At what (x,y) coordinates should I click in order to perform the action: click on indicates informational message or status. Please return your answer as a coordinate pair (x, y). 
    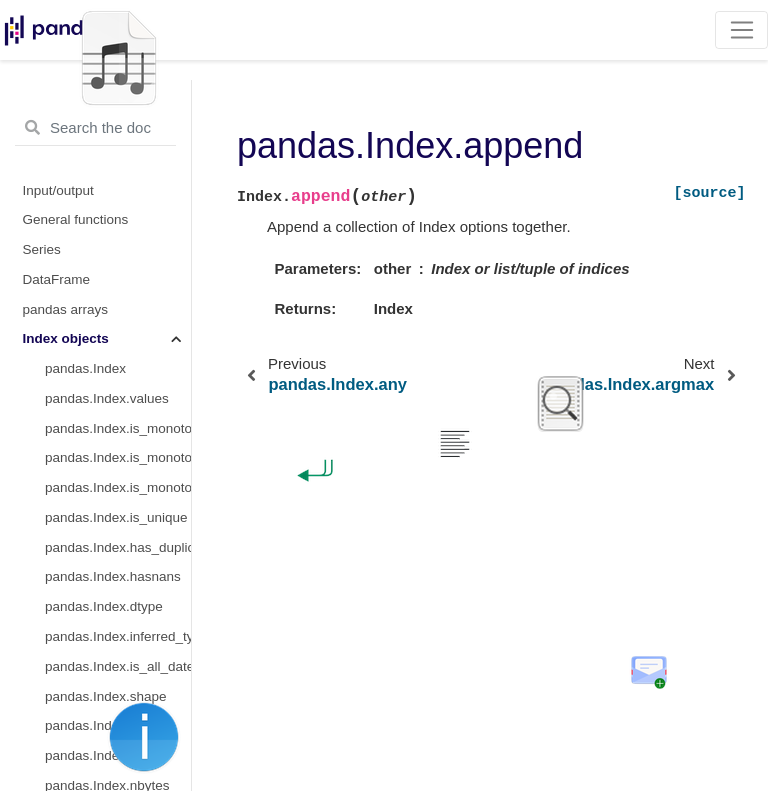
    Looking at the image, I should click on (144, 737).